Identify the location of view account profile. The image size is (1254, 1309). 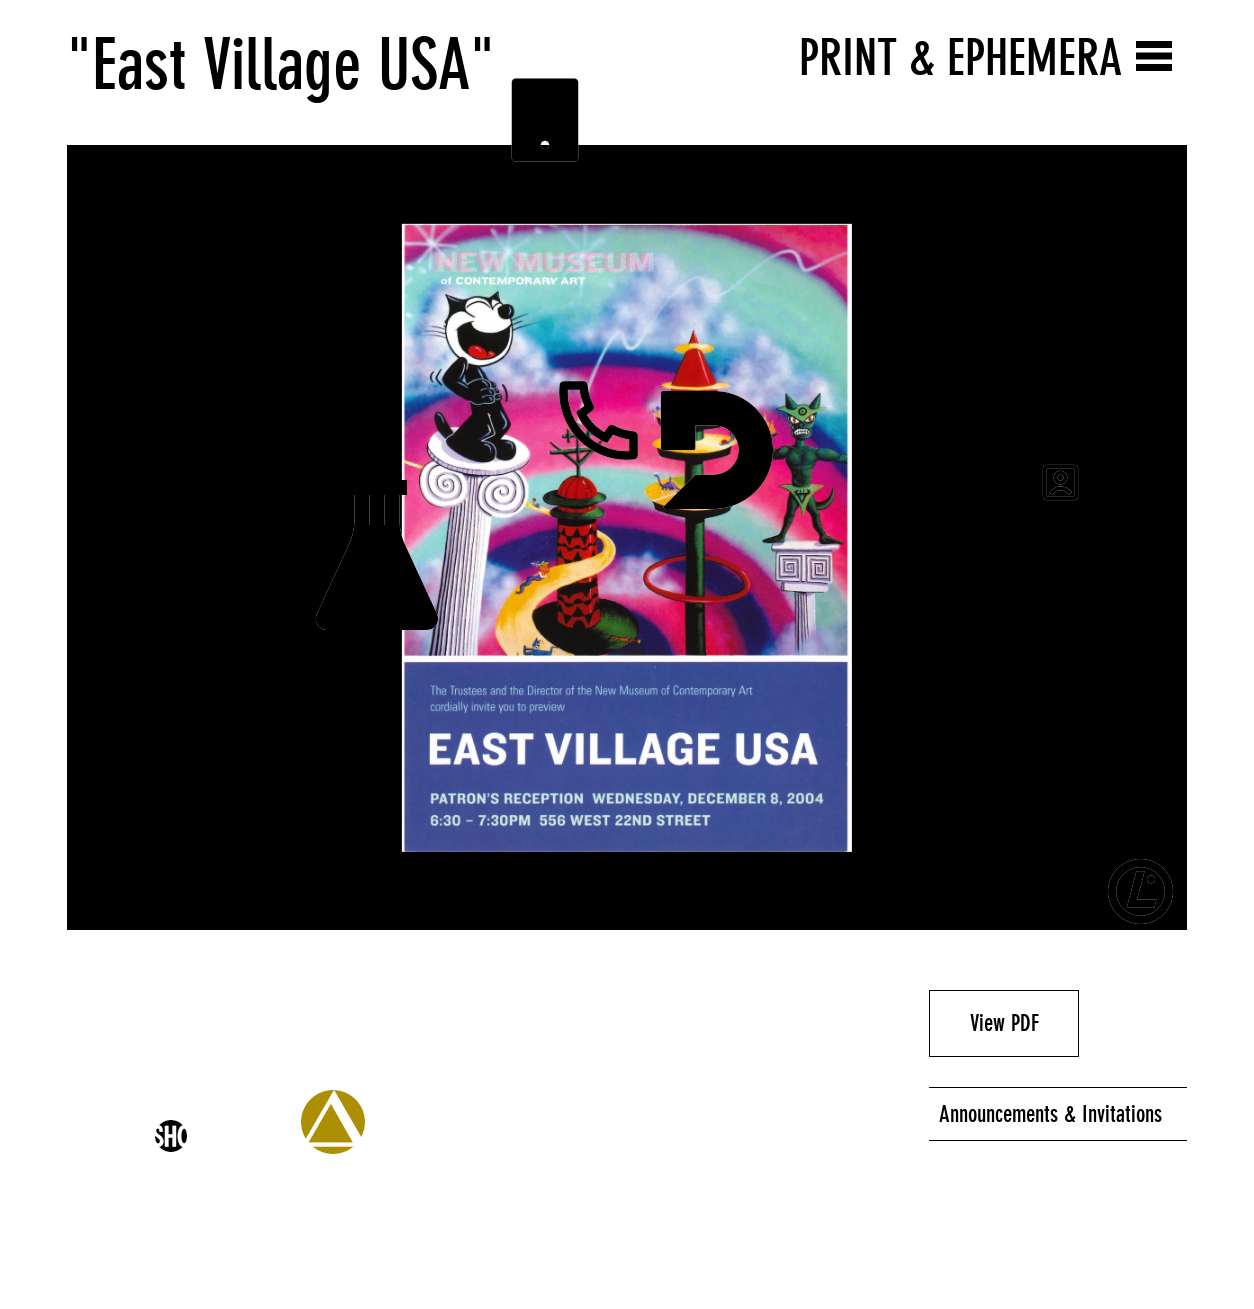
(1060, 482).